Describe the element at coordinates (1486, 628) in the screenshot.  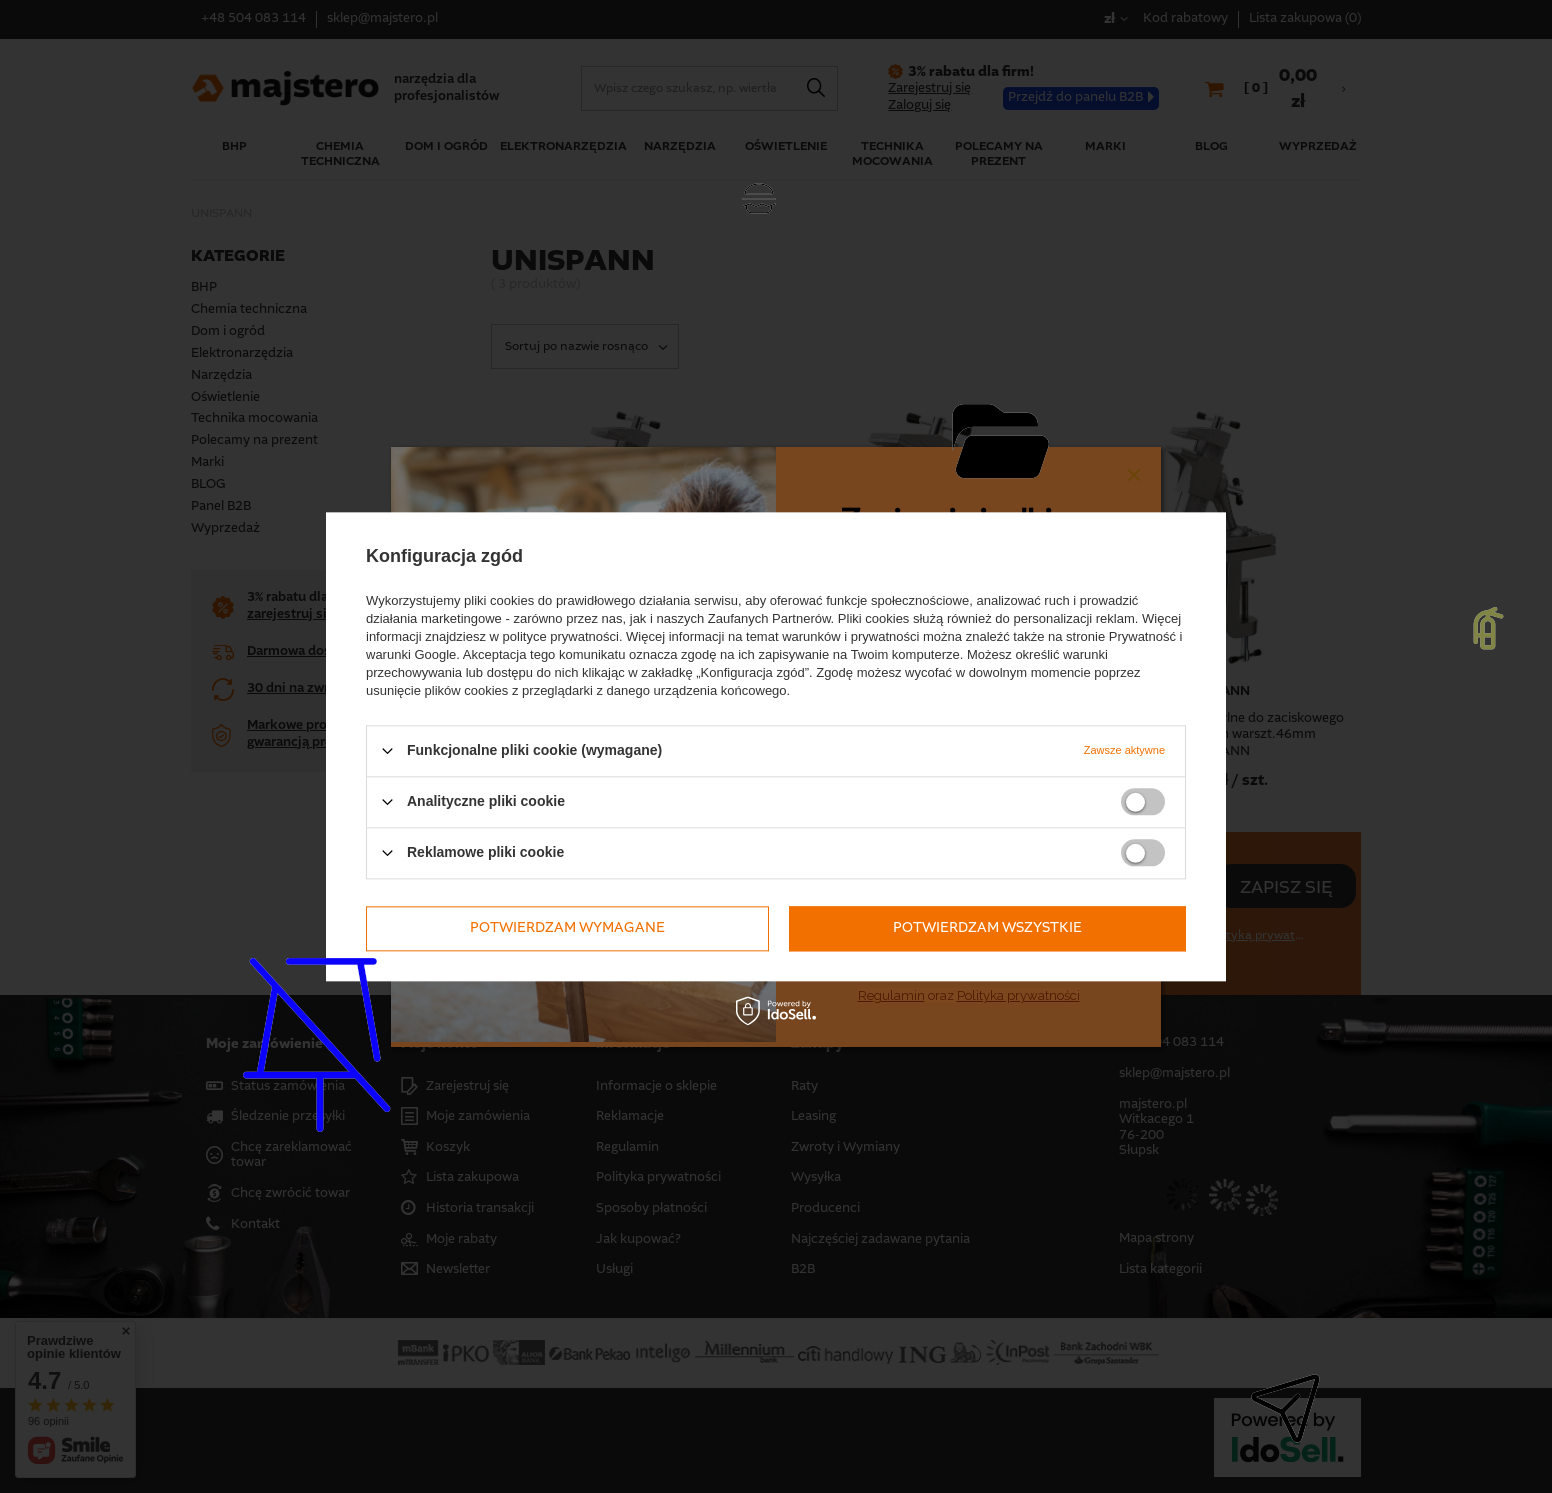
I see `fire safety equipment indicator` at that location.